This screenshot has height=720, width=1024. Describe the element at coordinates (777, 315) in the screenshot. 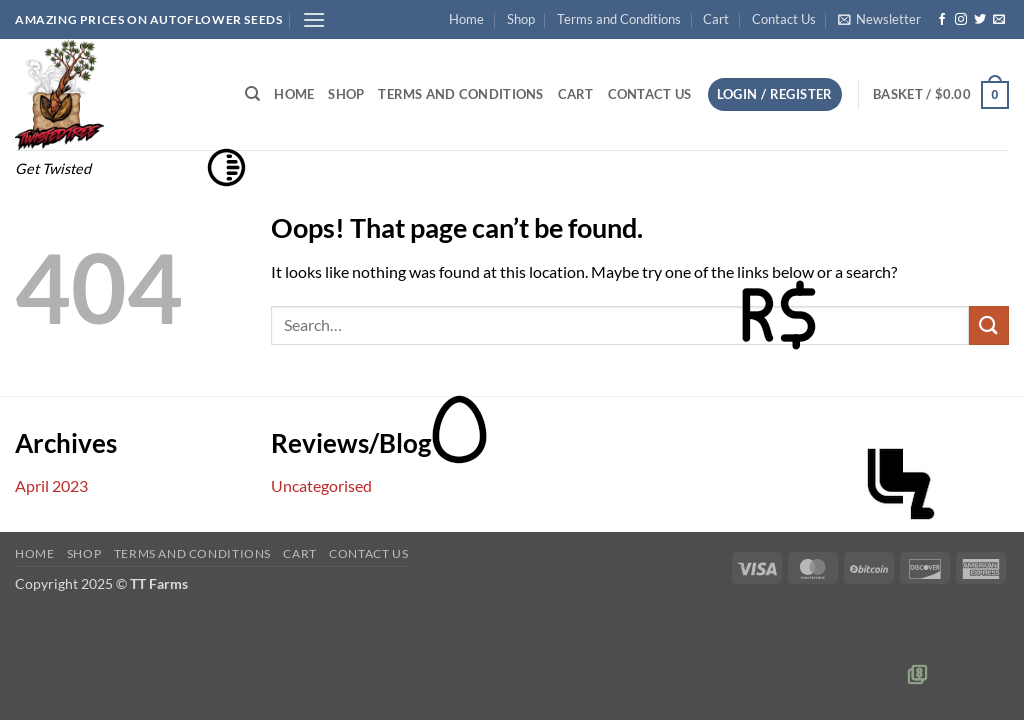

I see `indicates Brazilian real currency` at that location.